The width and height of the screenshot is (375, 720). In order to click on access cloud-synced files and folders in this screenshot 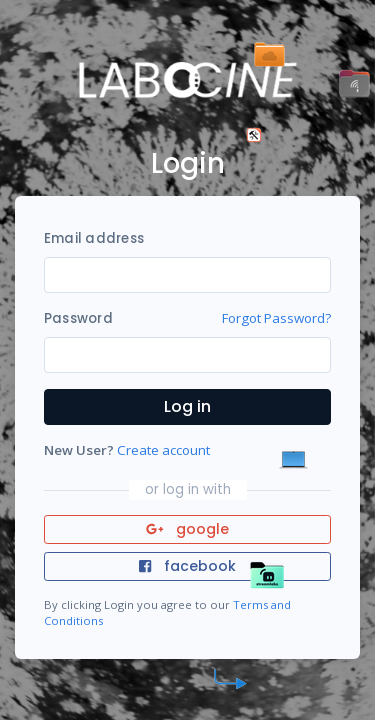, I will do `click(269, 54)`.